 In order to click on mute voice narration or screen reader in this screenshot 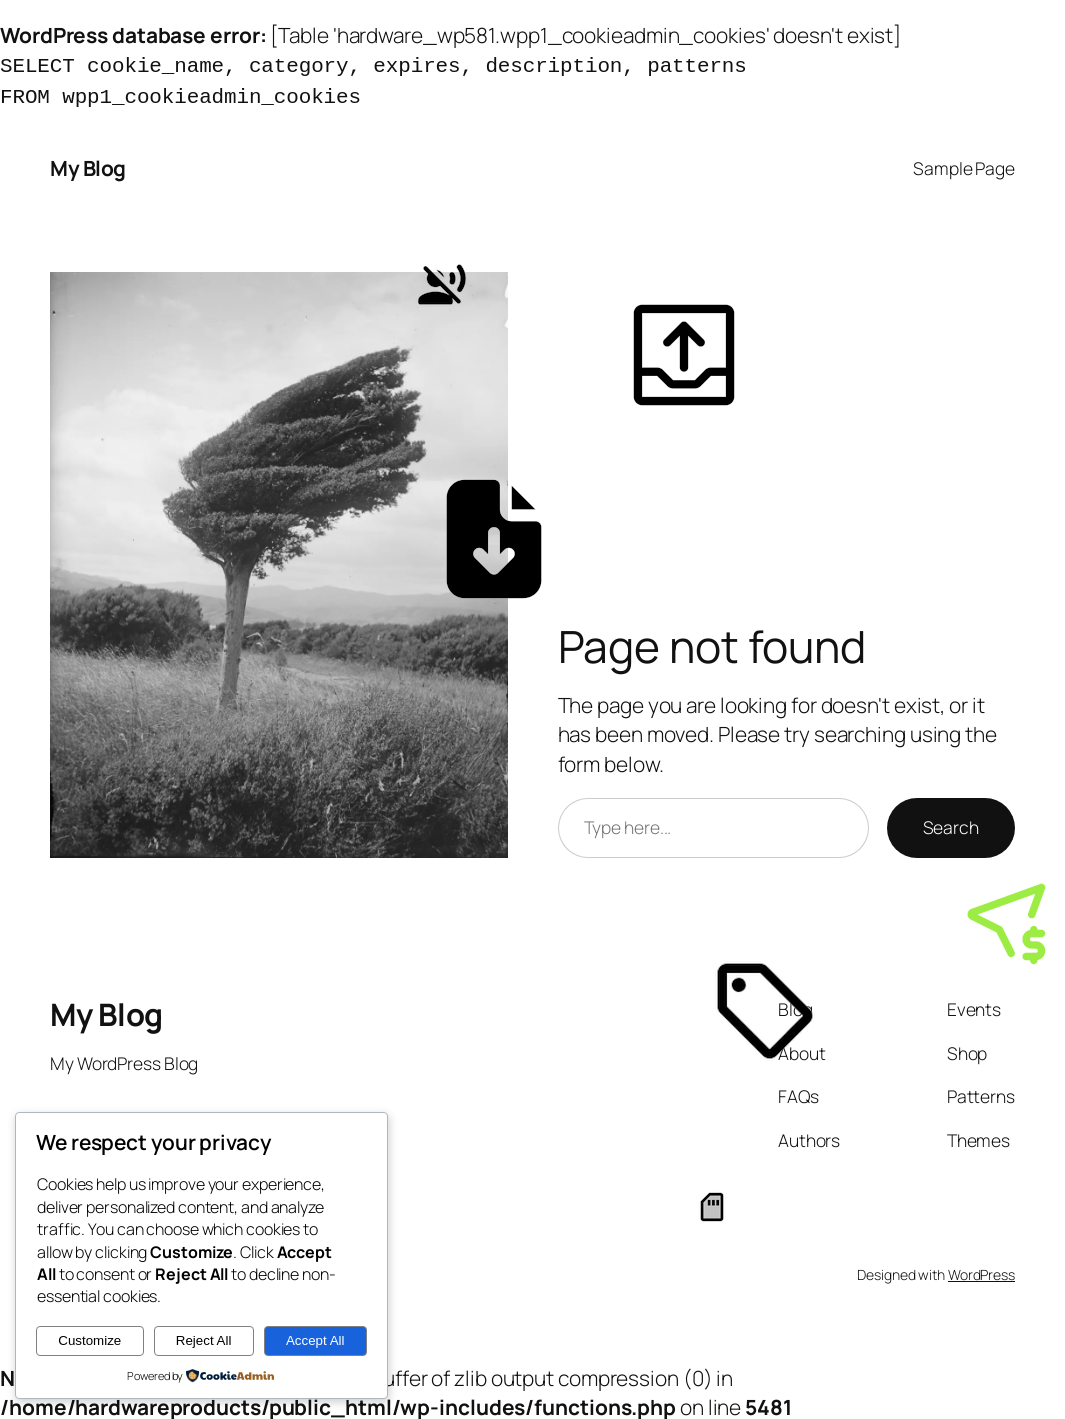, I will do `click(442, 285)`.